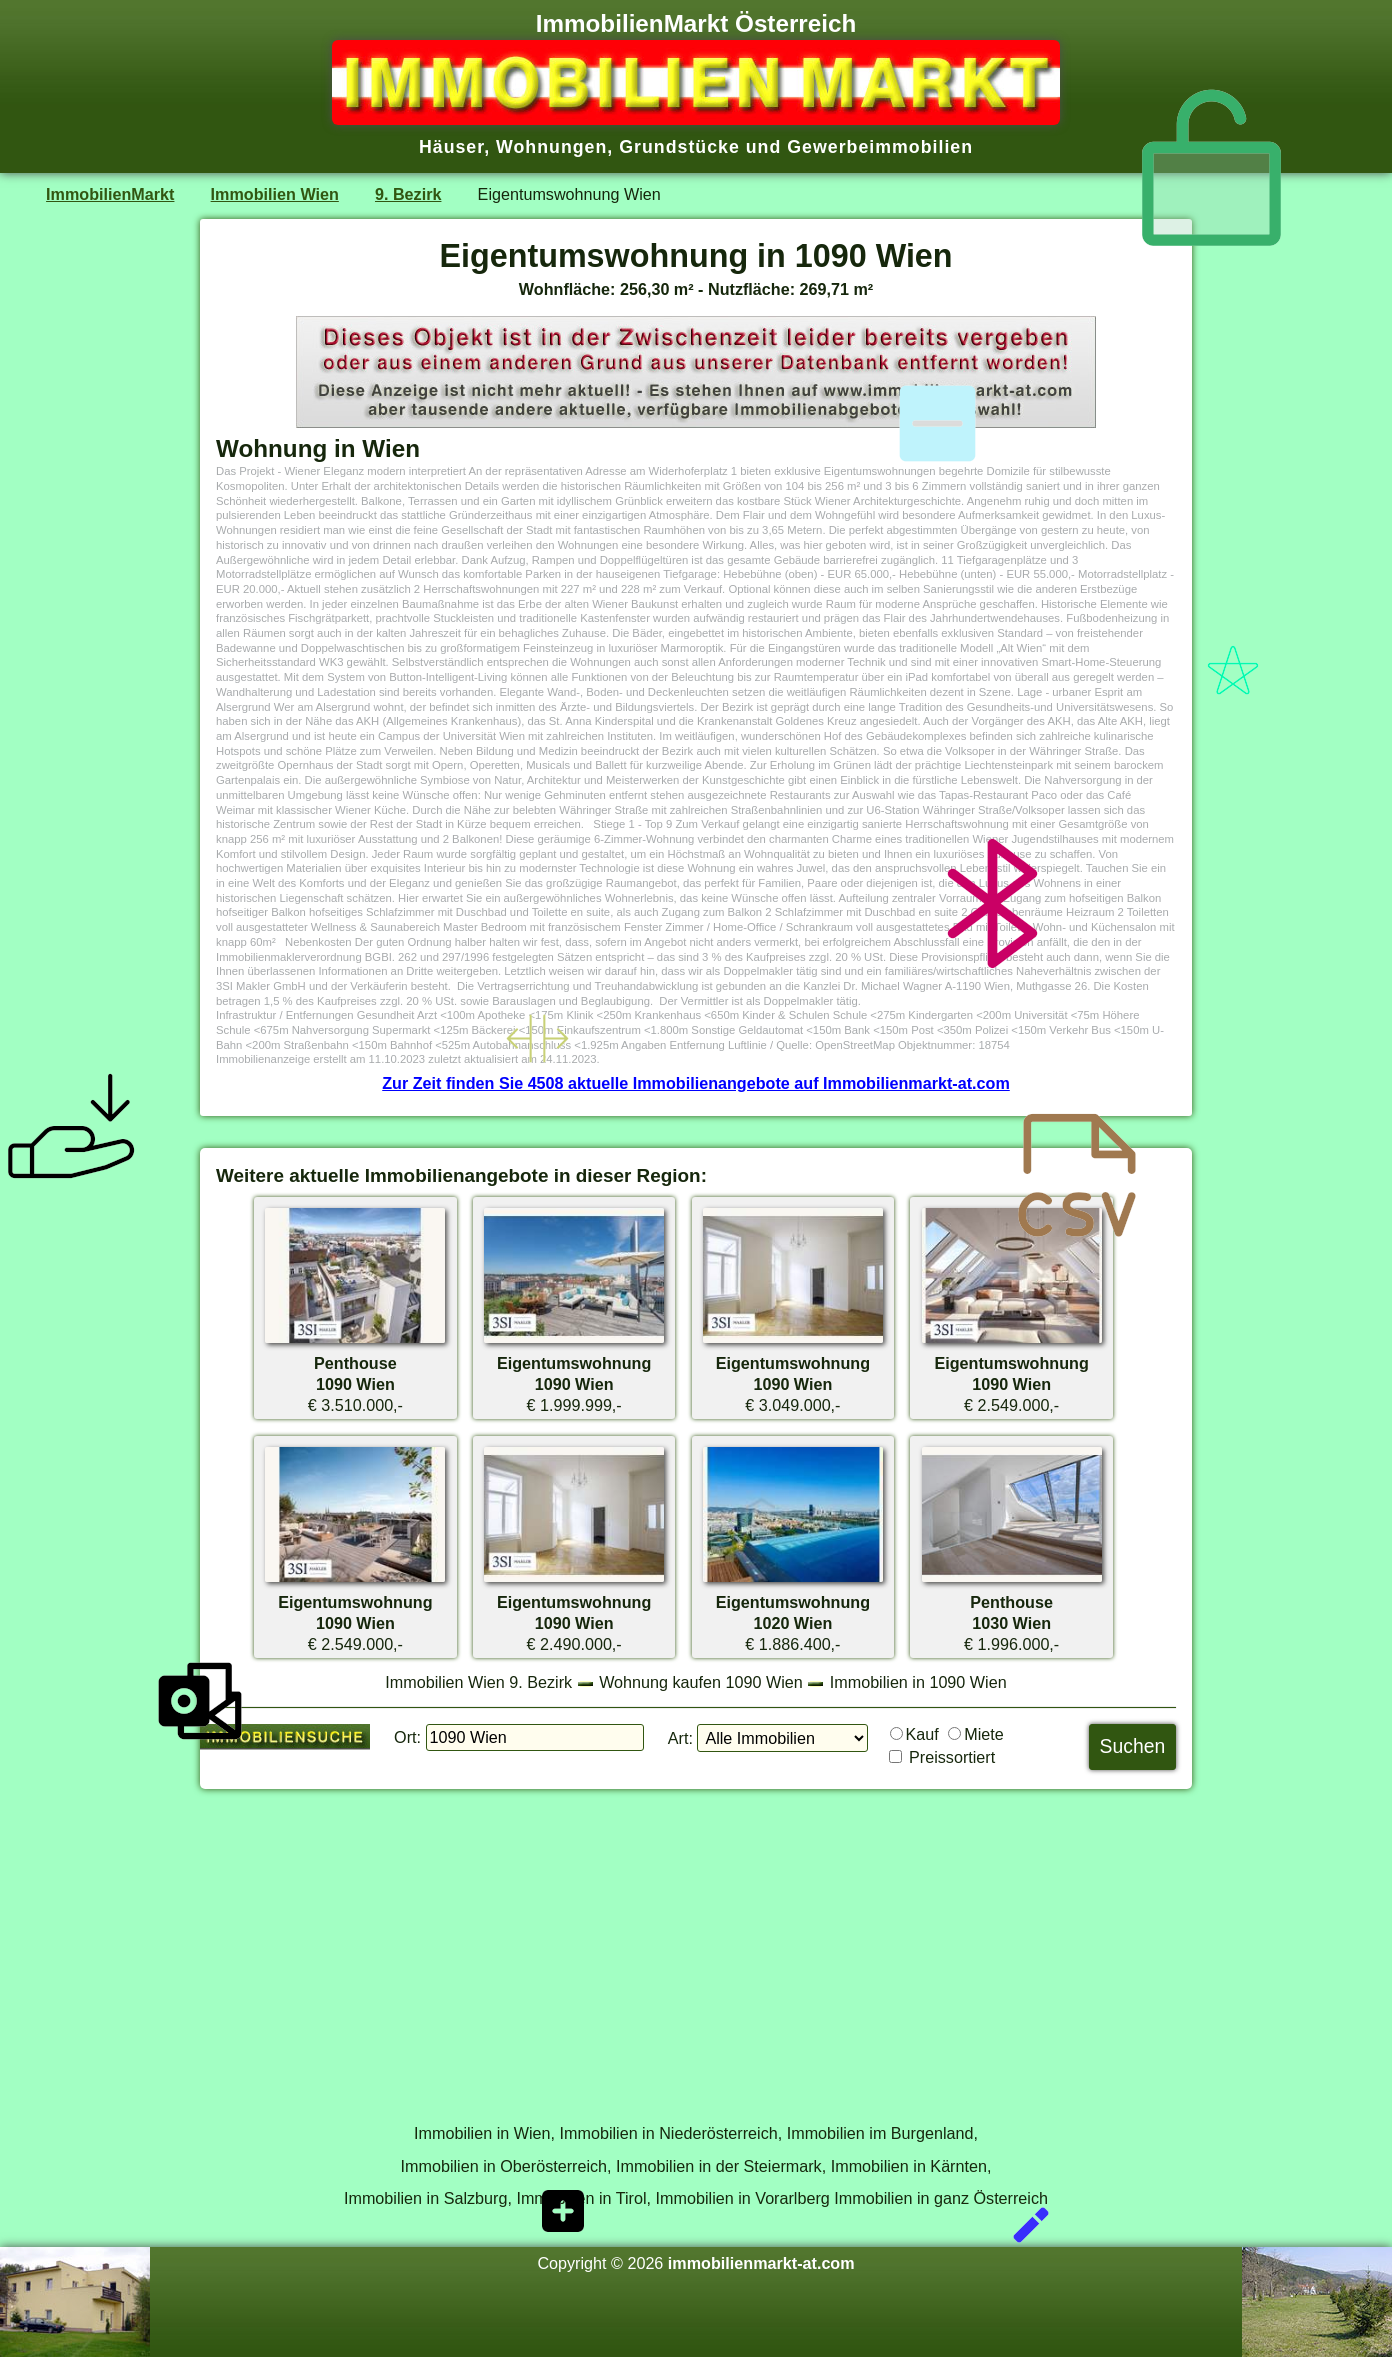  Describe the element at coordinates (1233, 673) in the screenshot. I see `indicates occult or mystical content` at that location.